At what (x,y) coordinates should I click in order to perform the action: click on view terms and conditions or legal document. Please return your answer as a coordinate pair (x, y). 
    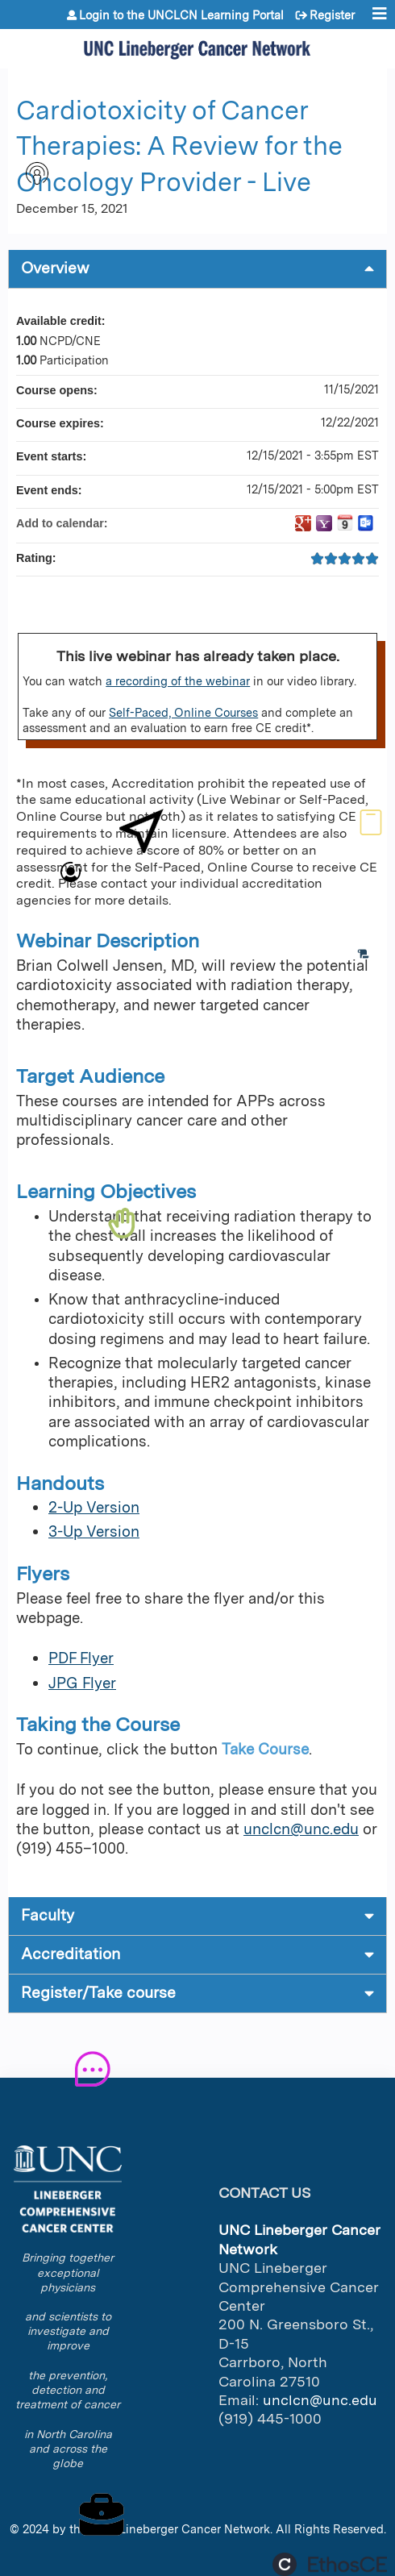
    Looking at the image, I should click on (364, 954).